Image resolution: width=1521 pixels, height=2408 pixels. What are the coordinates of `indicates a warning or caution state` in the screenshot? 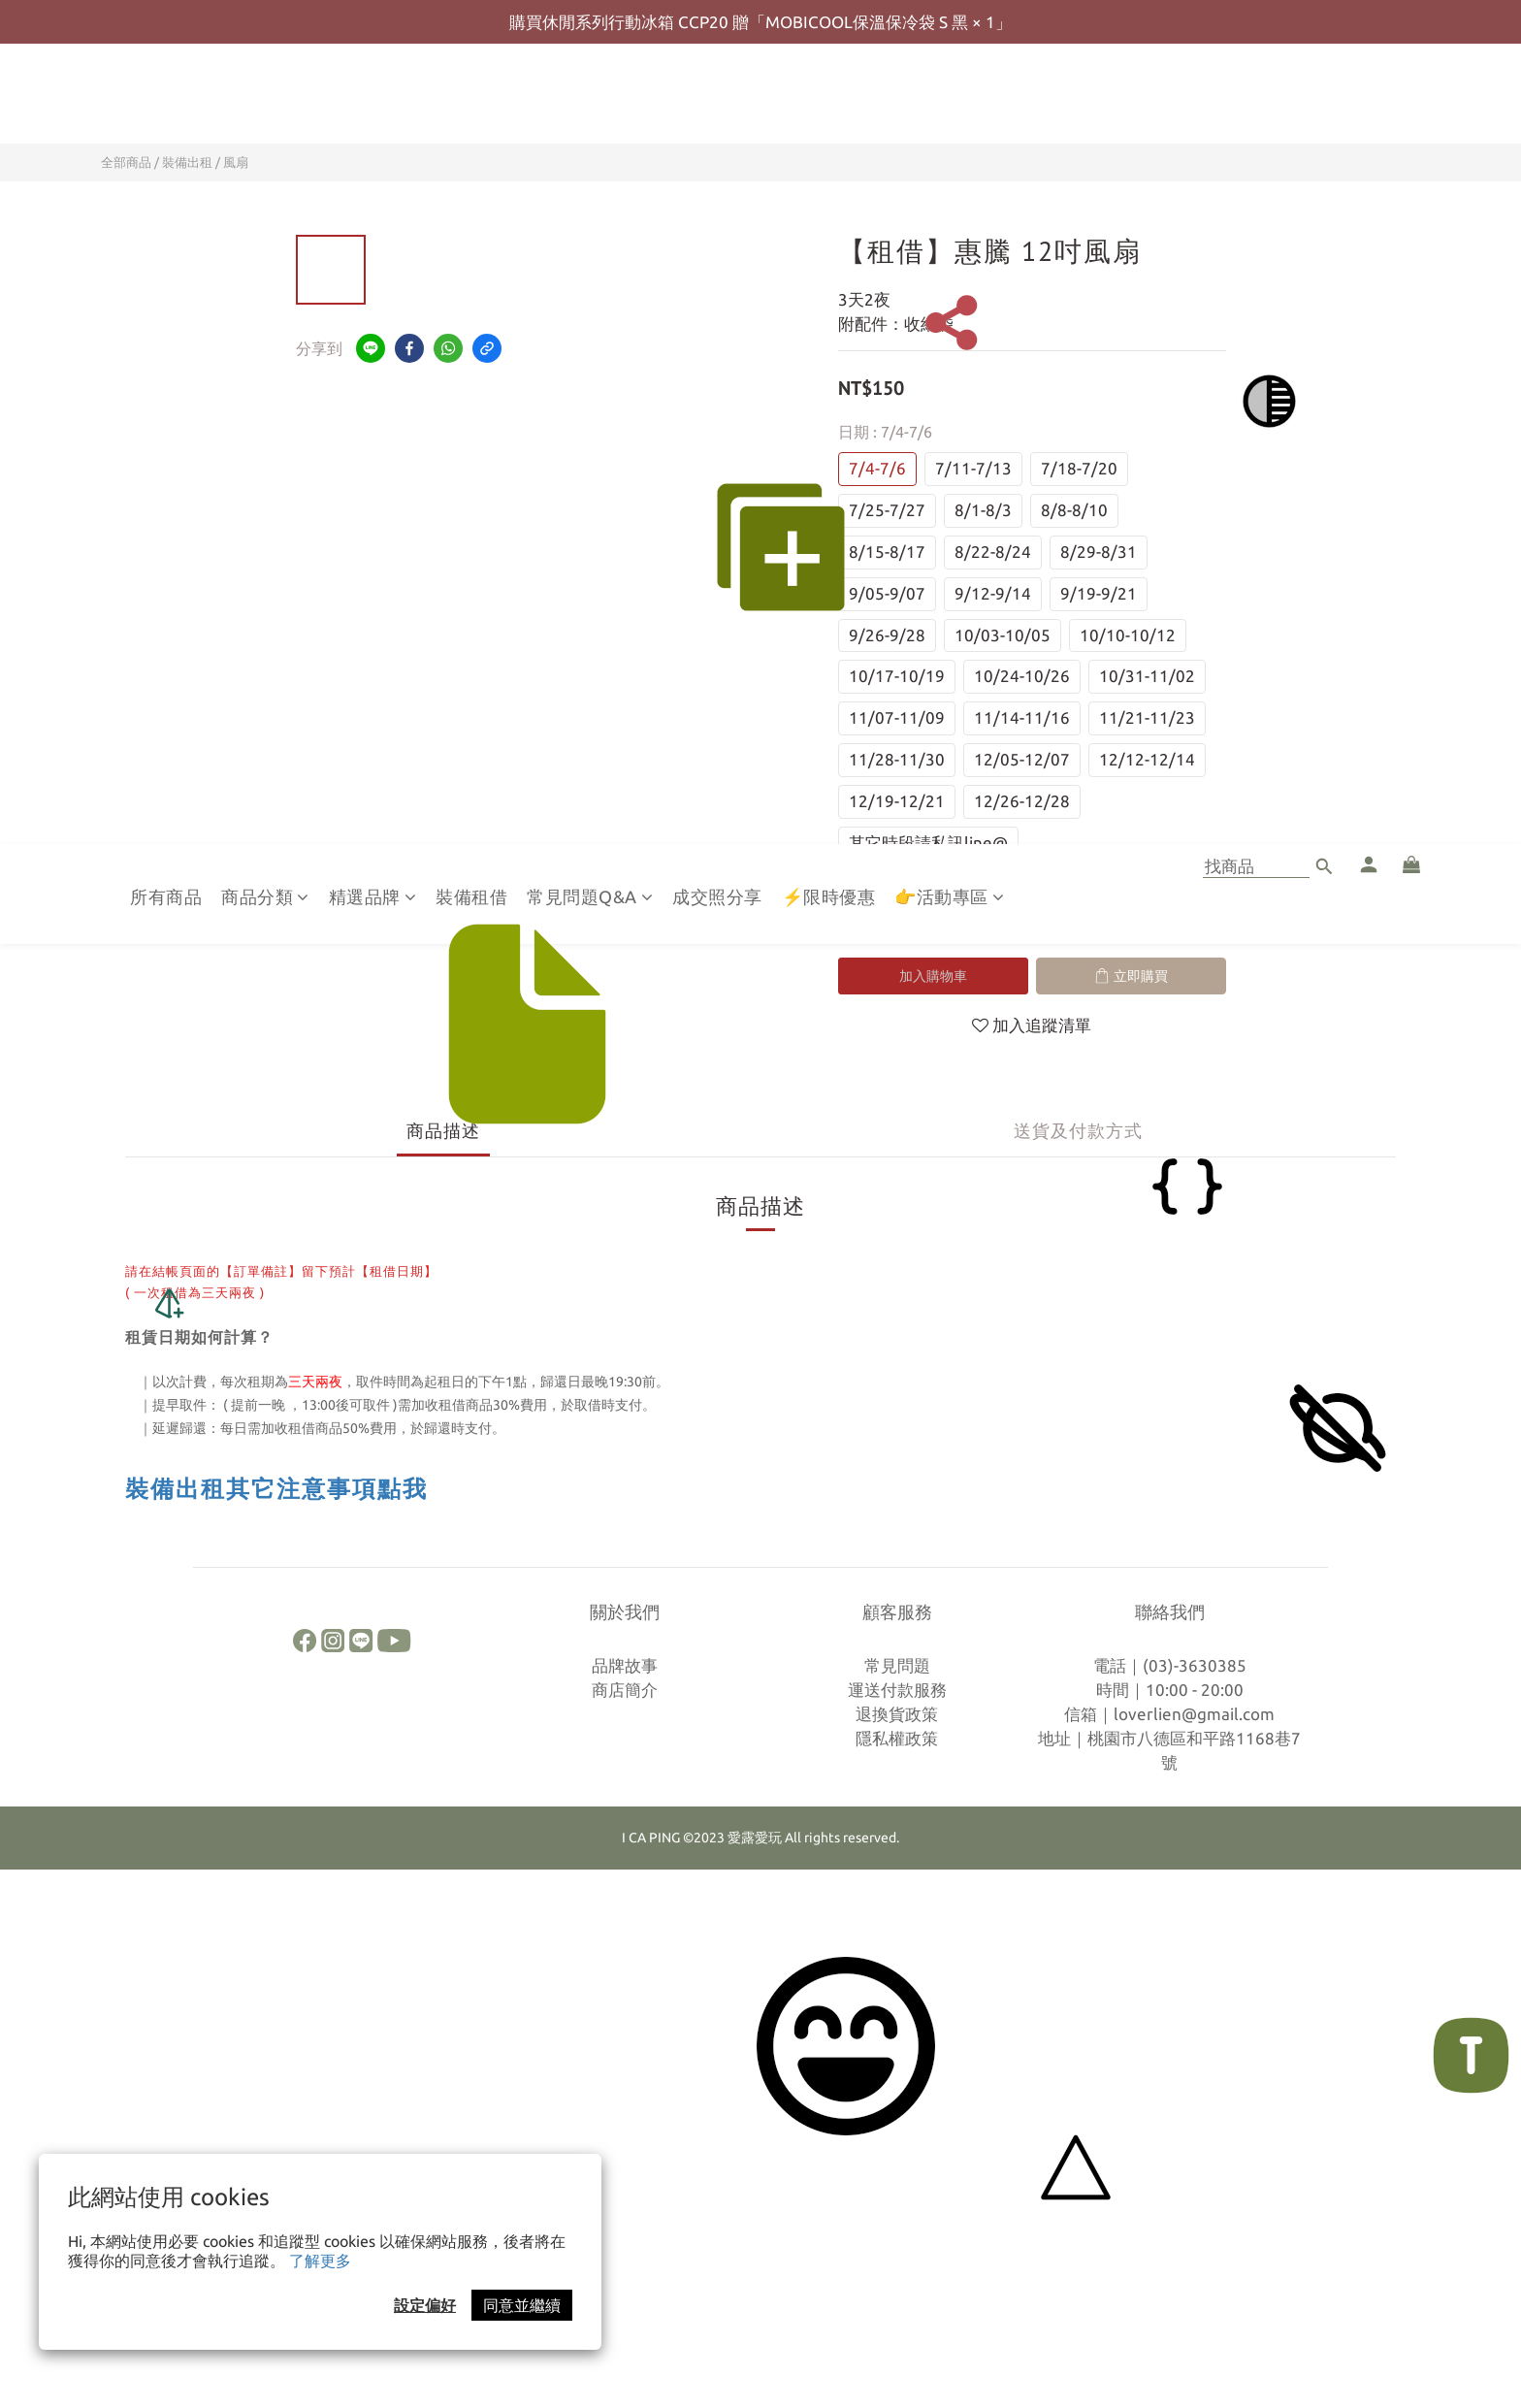 It's located at (1076, 2167).